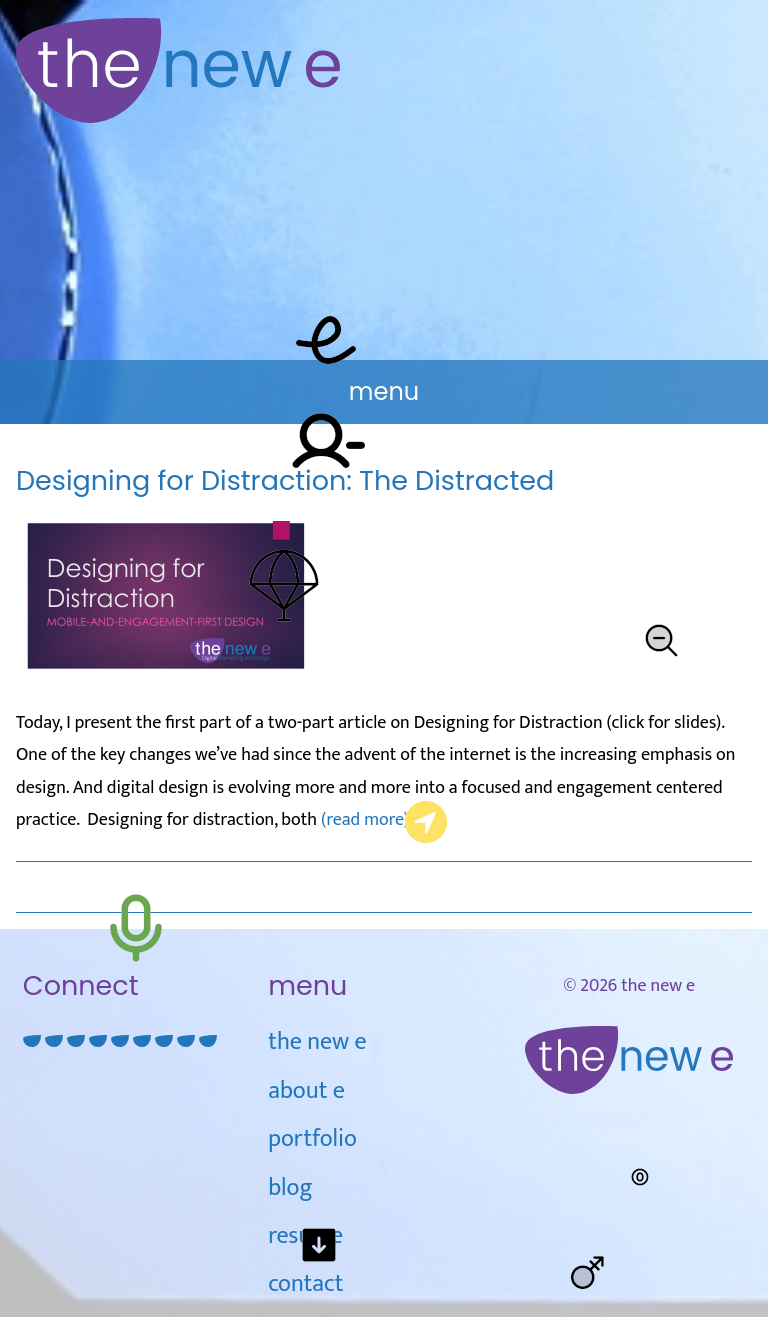  I want to click on zoom out of the current view, so click(661, 640).